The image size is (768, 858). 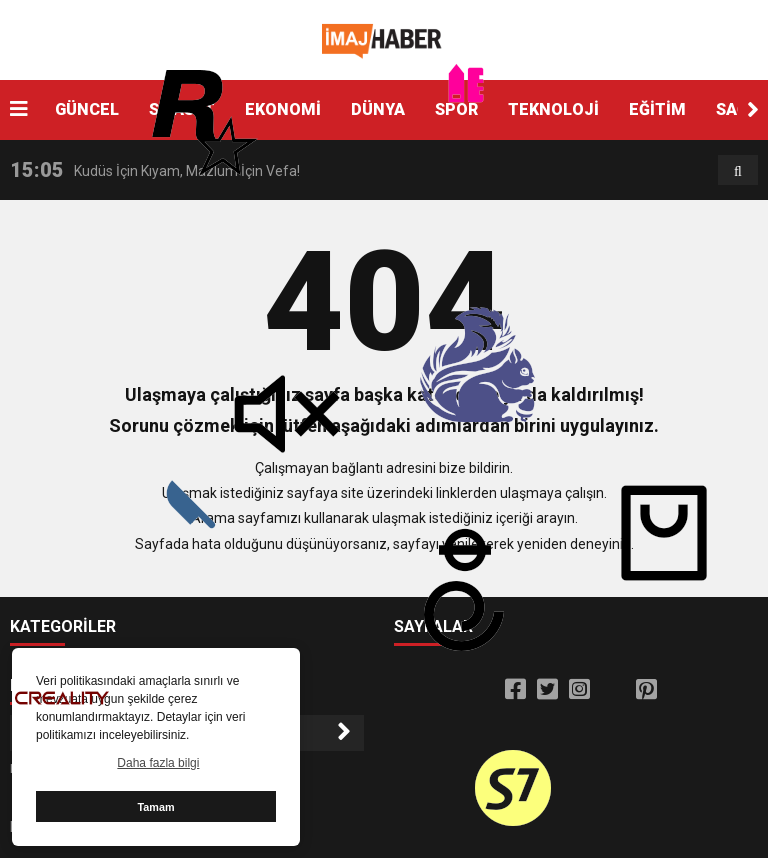 What do you see at coordinates (464, 616) in the screenshot?
I see `every.org logo` at bounding box center [464, 616].